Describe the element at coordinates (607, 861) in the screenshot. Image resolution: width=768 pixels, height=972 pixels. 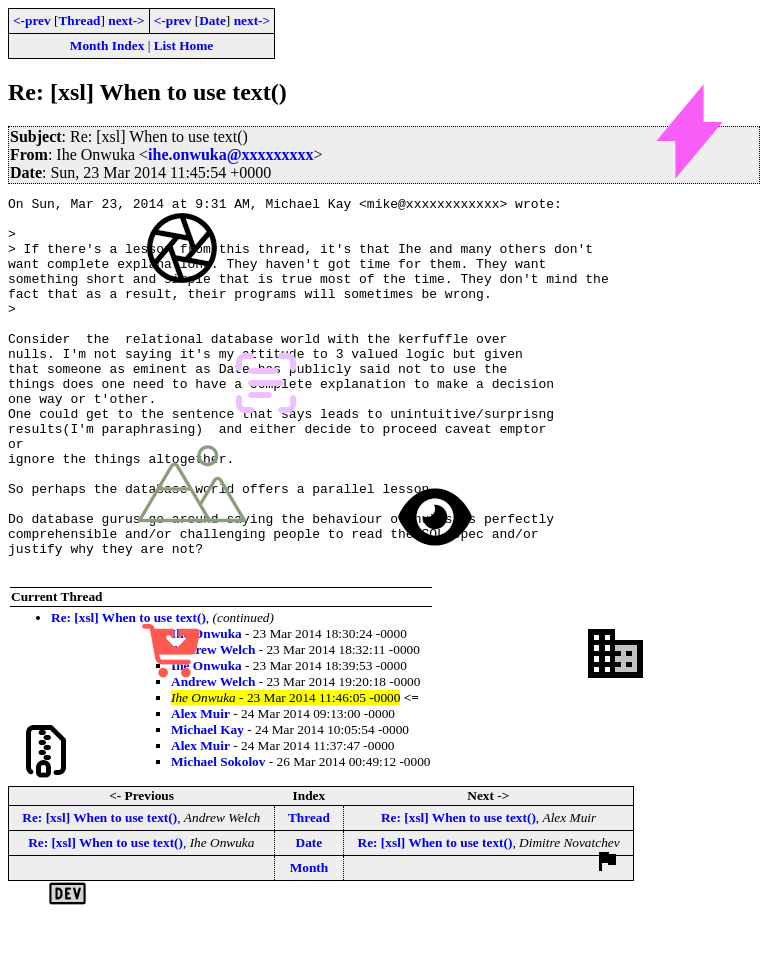
I see `flag or report content` at that location.